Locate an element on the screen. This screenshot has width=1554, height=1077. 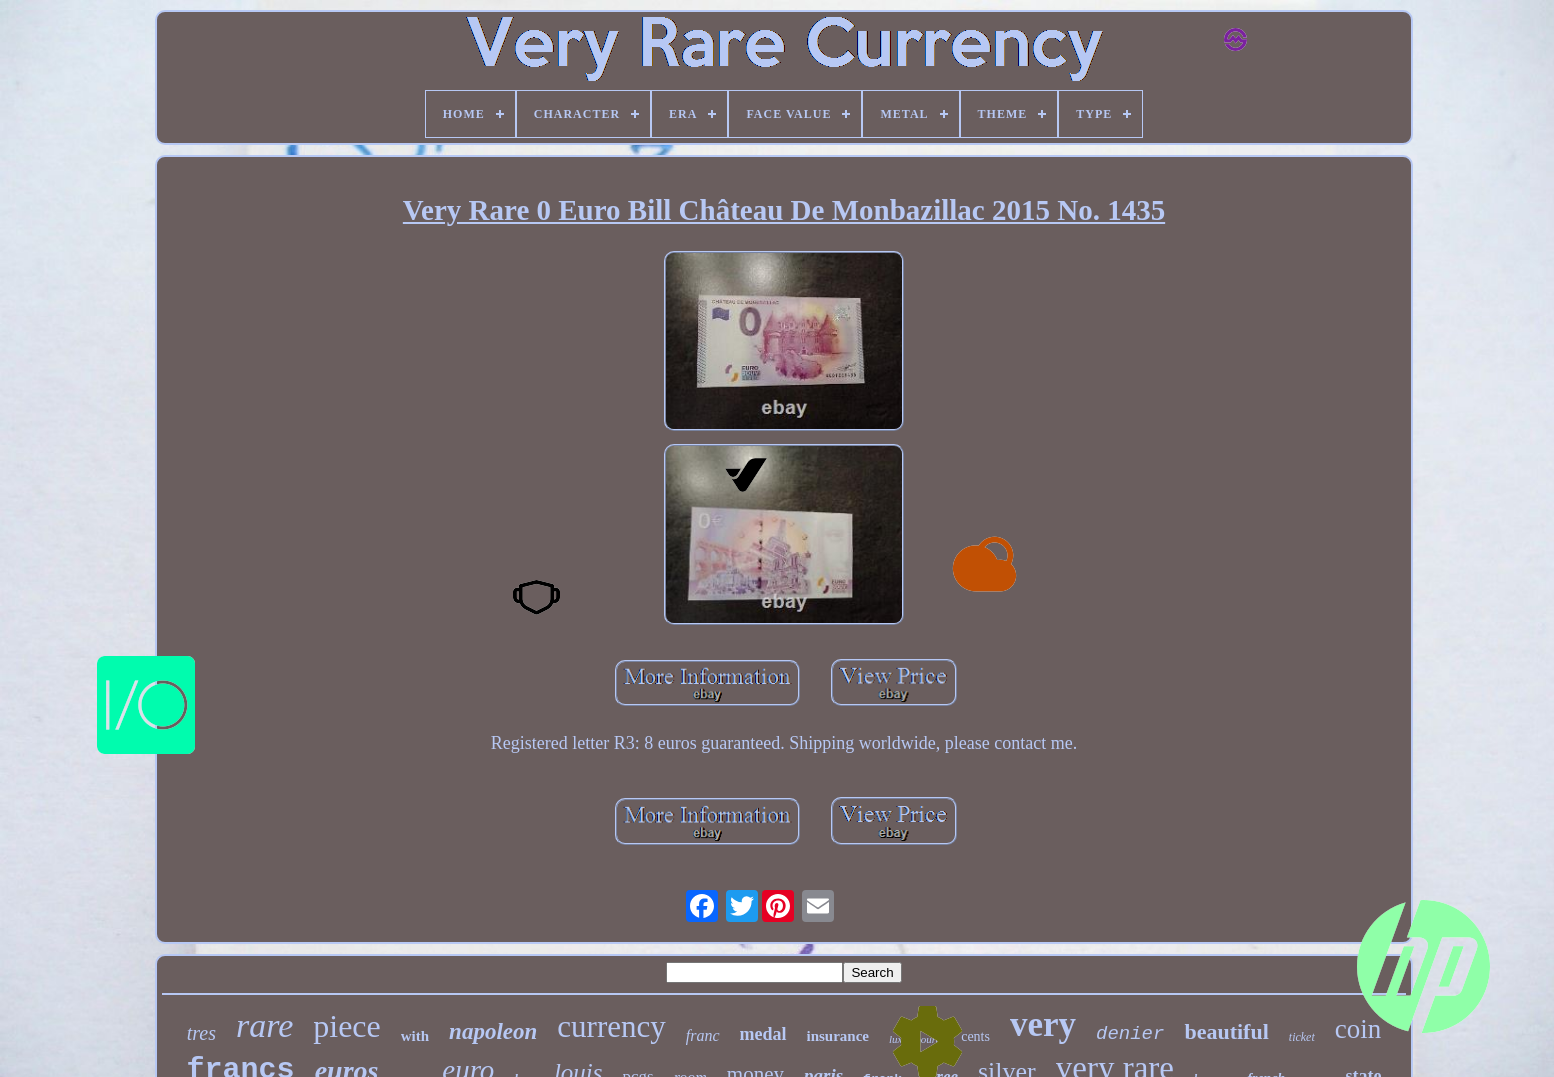
HP brand logo is located at coordinates (1423, 966).